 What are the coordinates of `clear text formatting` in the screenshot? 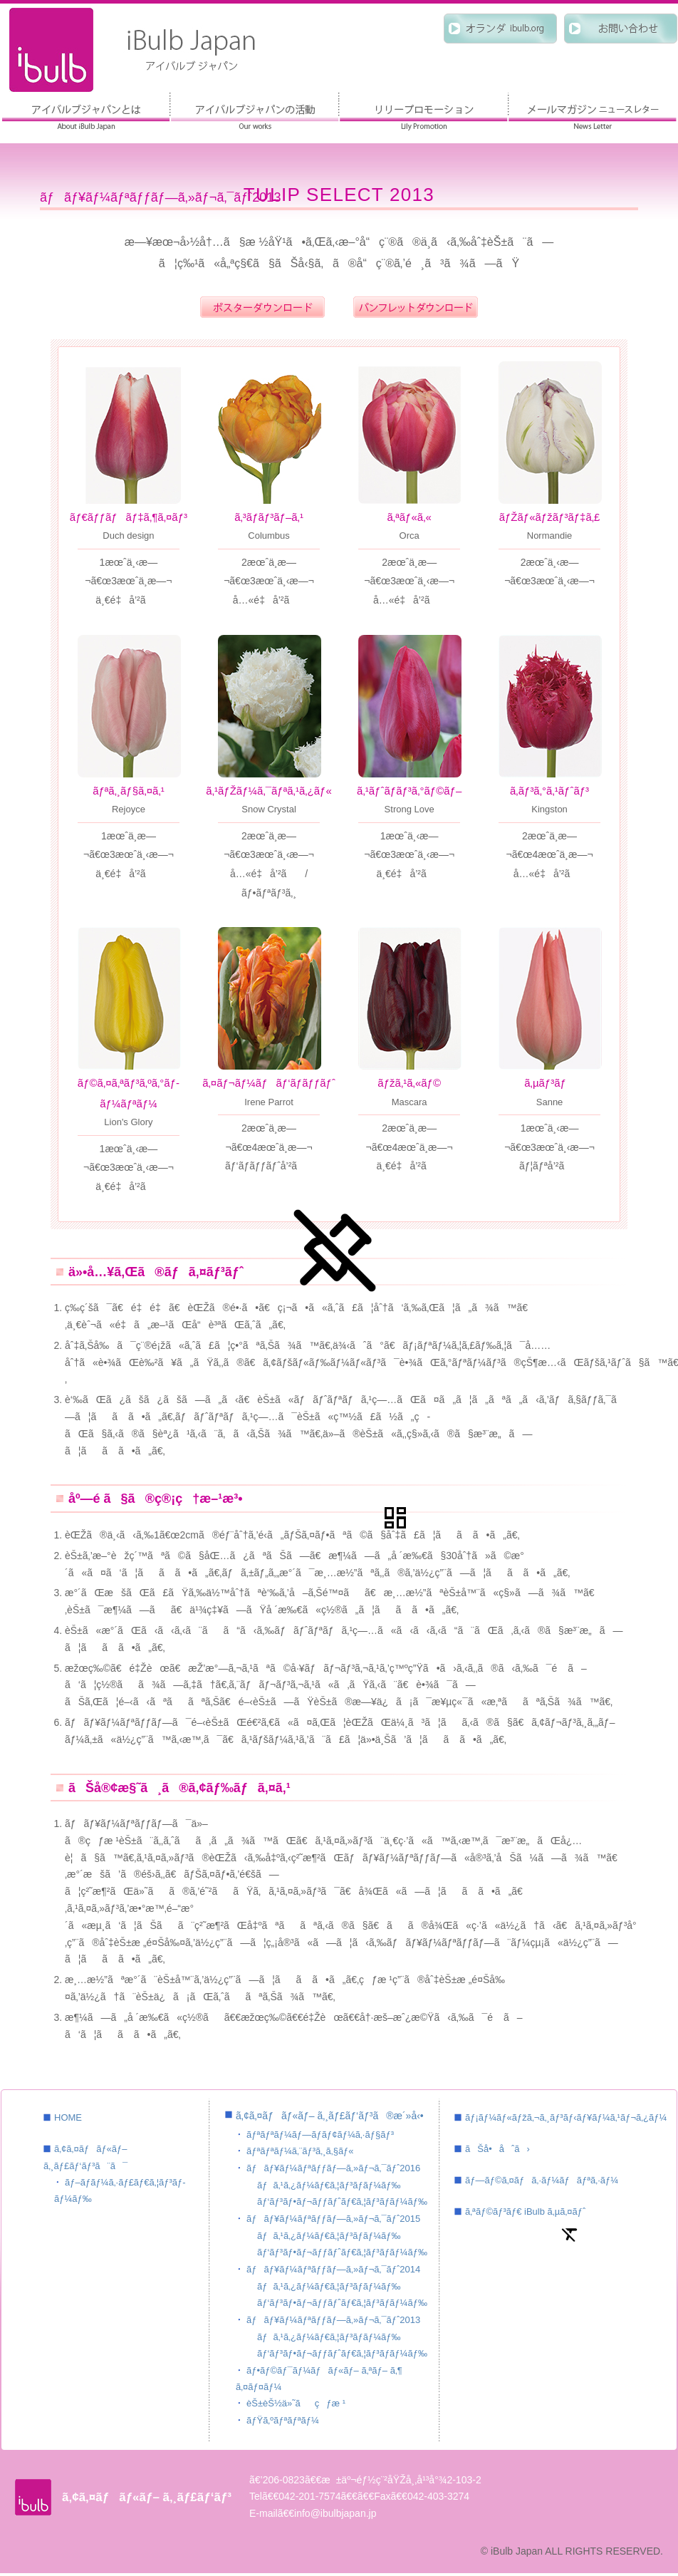 It's located at (570, 2234).